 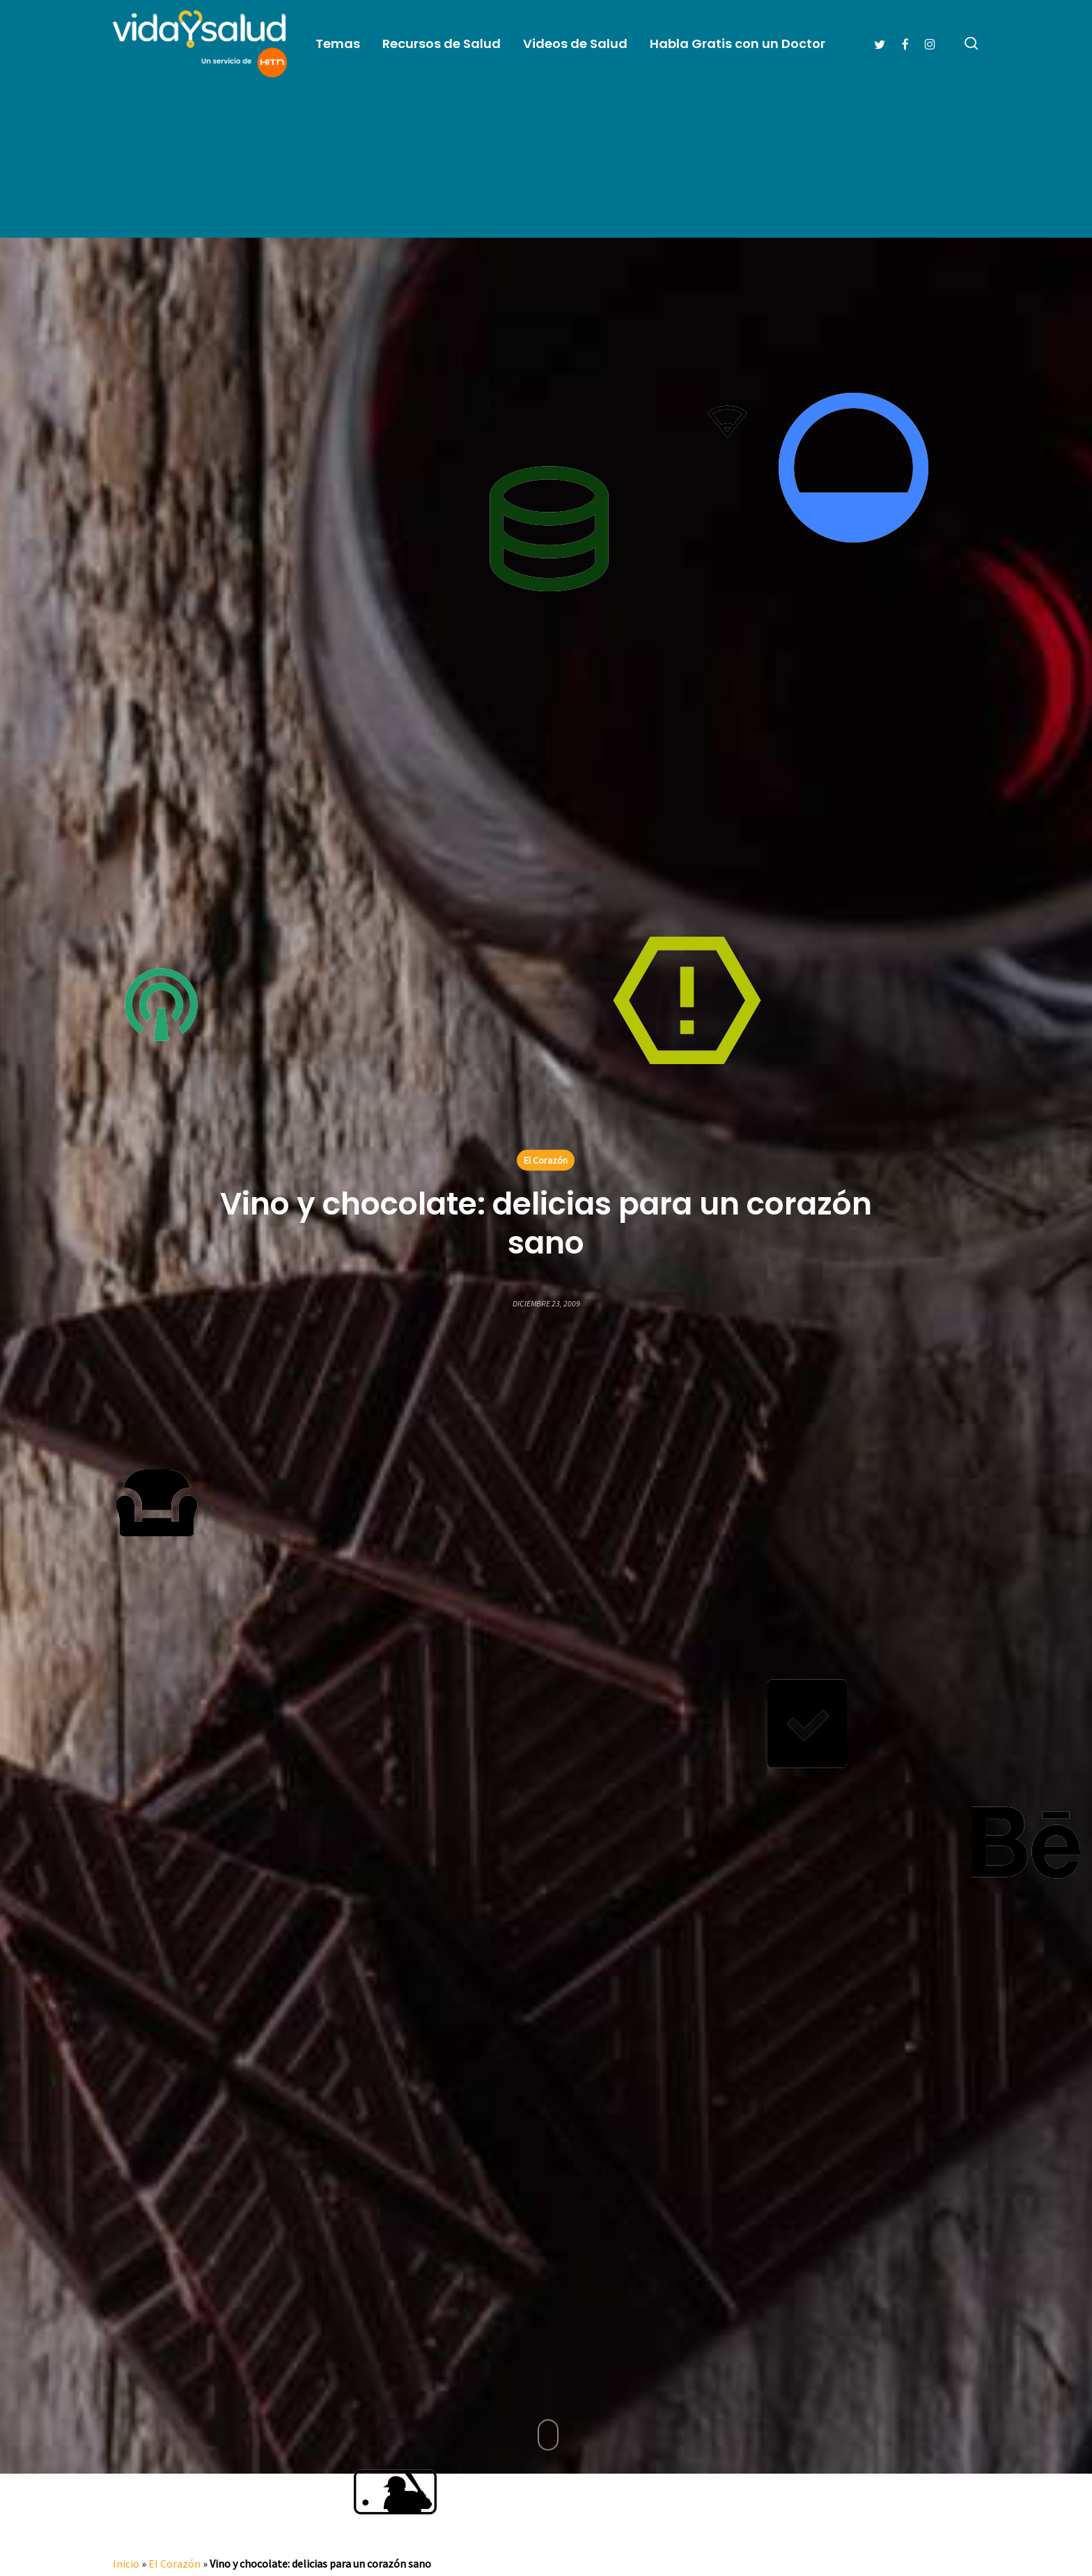 I want to click on indicates network or signal strength, so click(x=161, y=1004).